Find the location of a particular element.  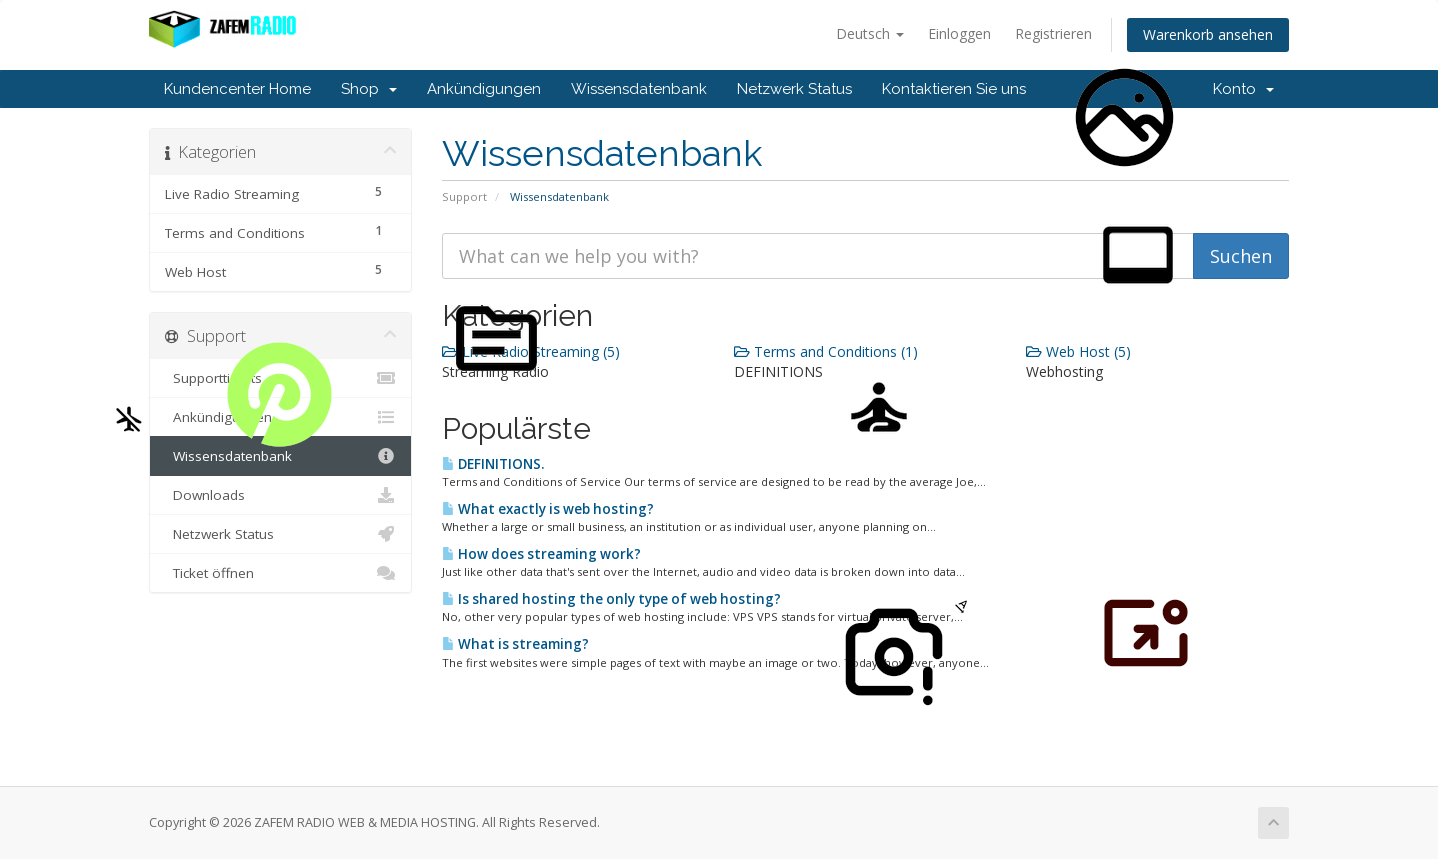

video player with subtitle or caption bar is located at coordinates (1138, 255).